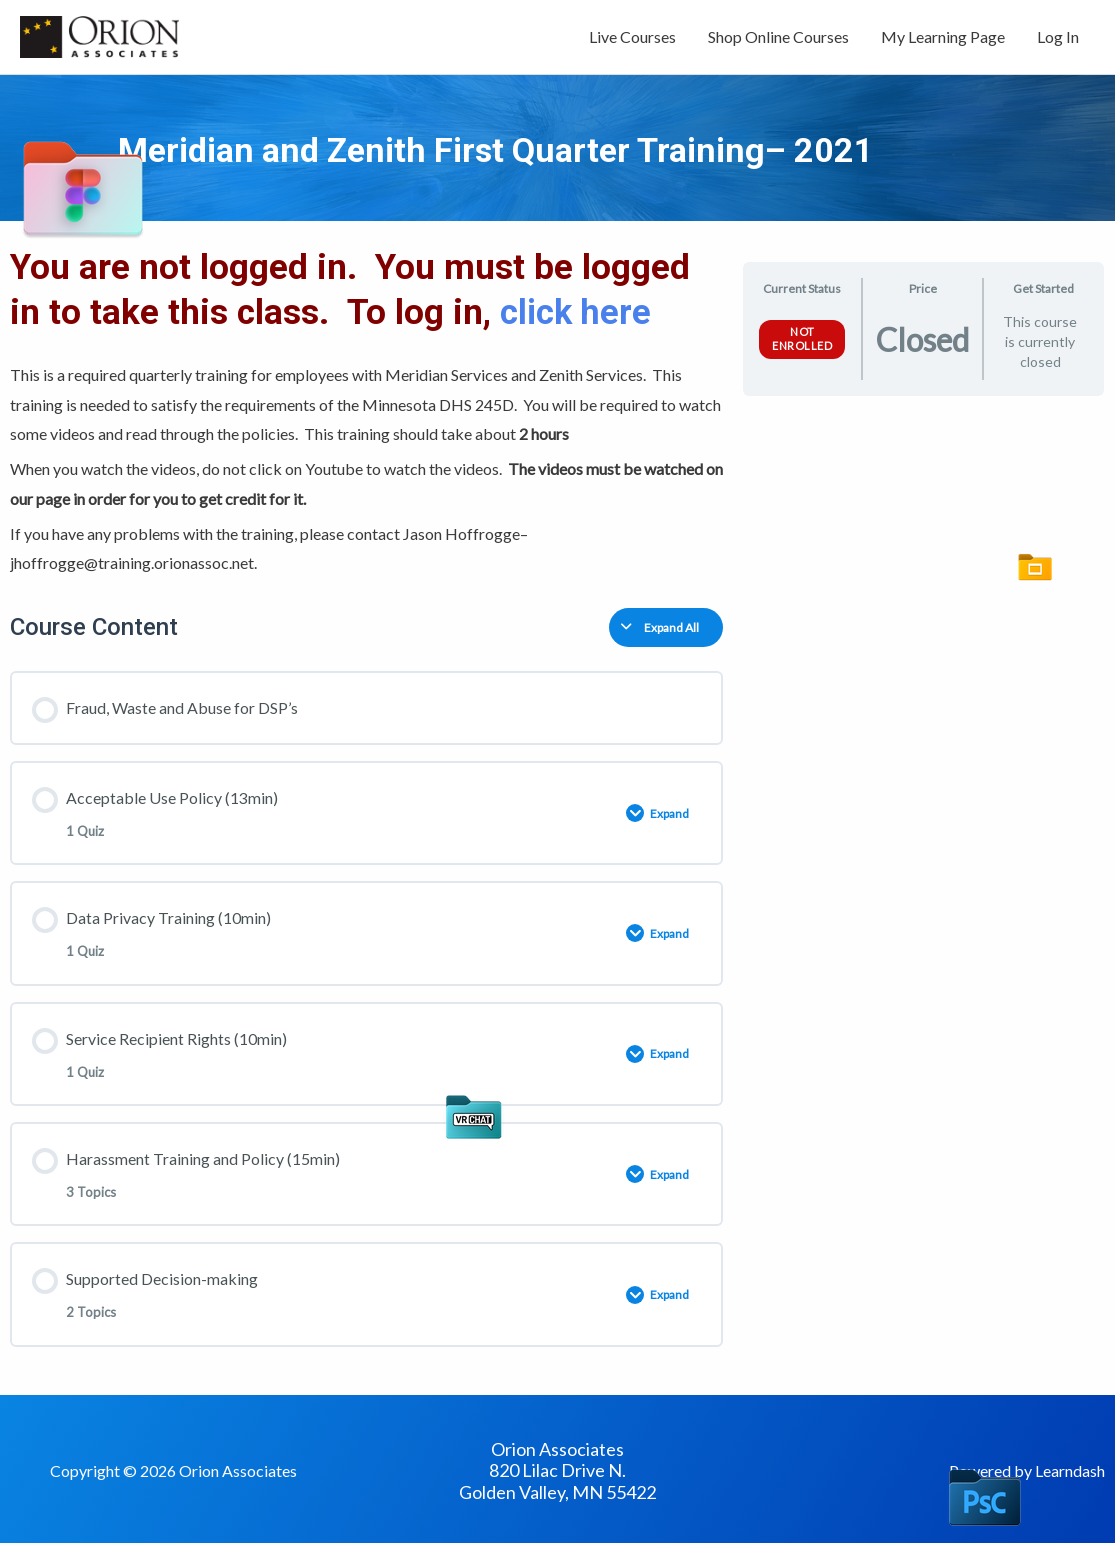  I want to click on open folder containing google slides files, so click(1035, 568).